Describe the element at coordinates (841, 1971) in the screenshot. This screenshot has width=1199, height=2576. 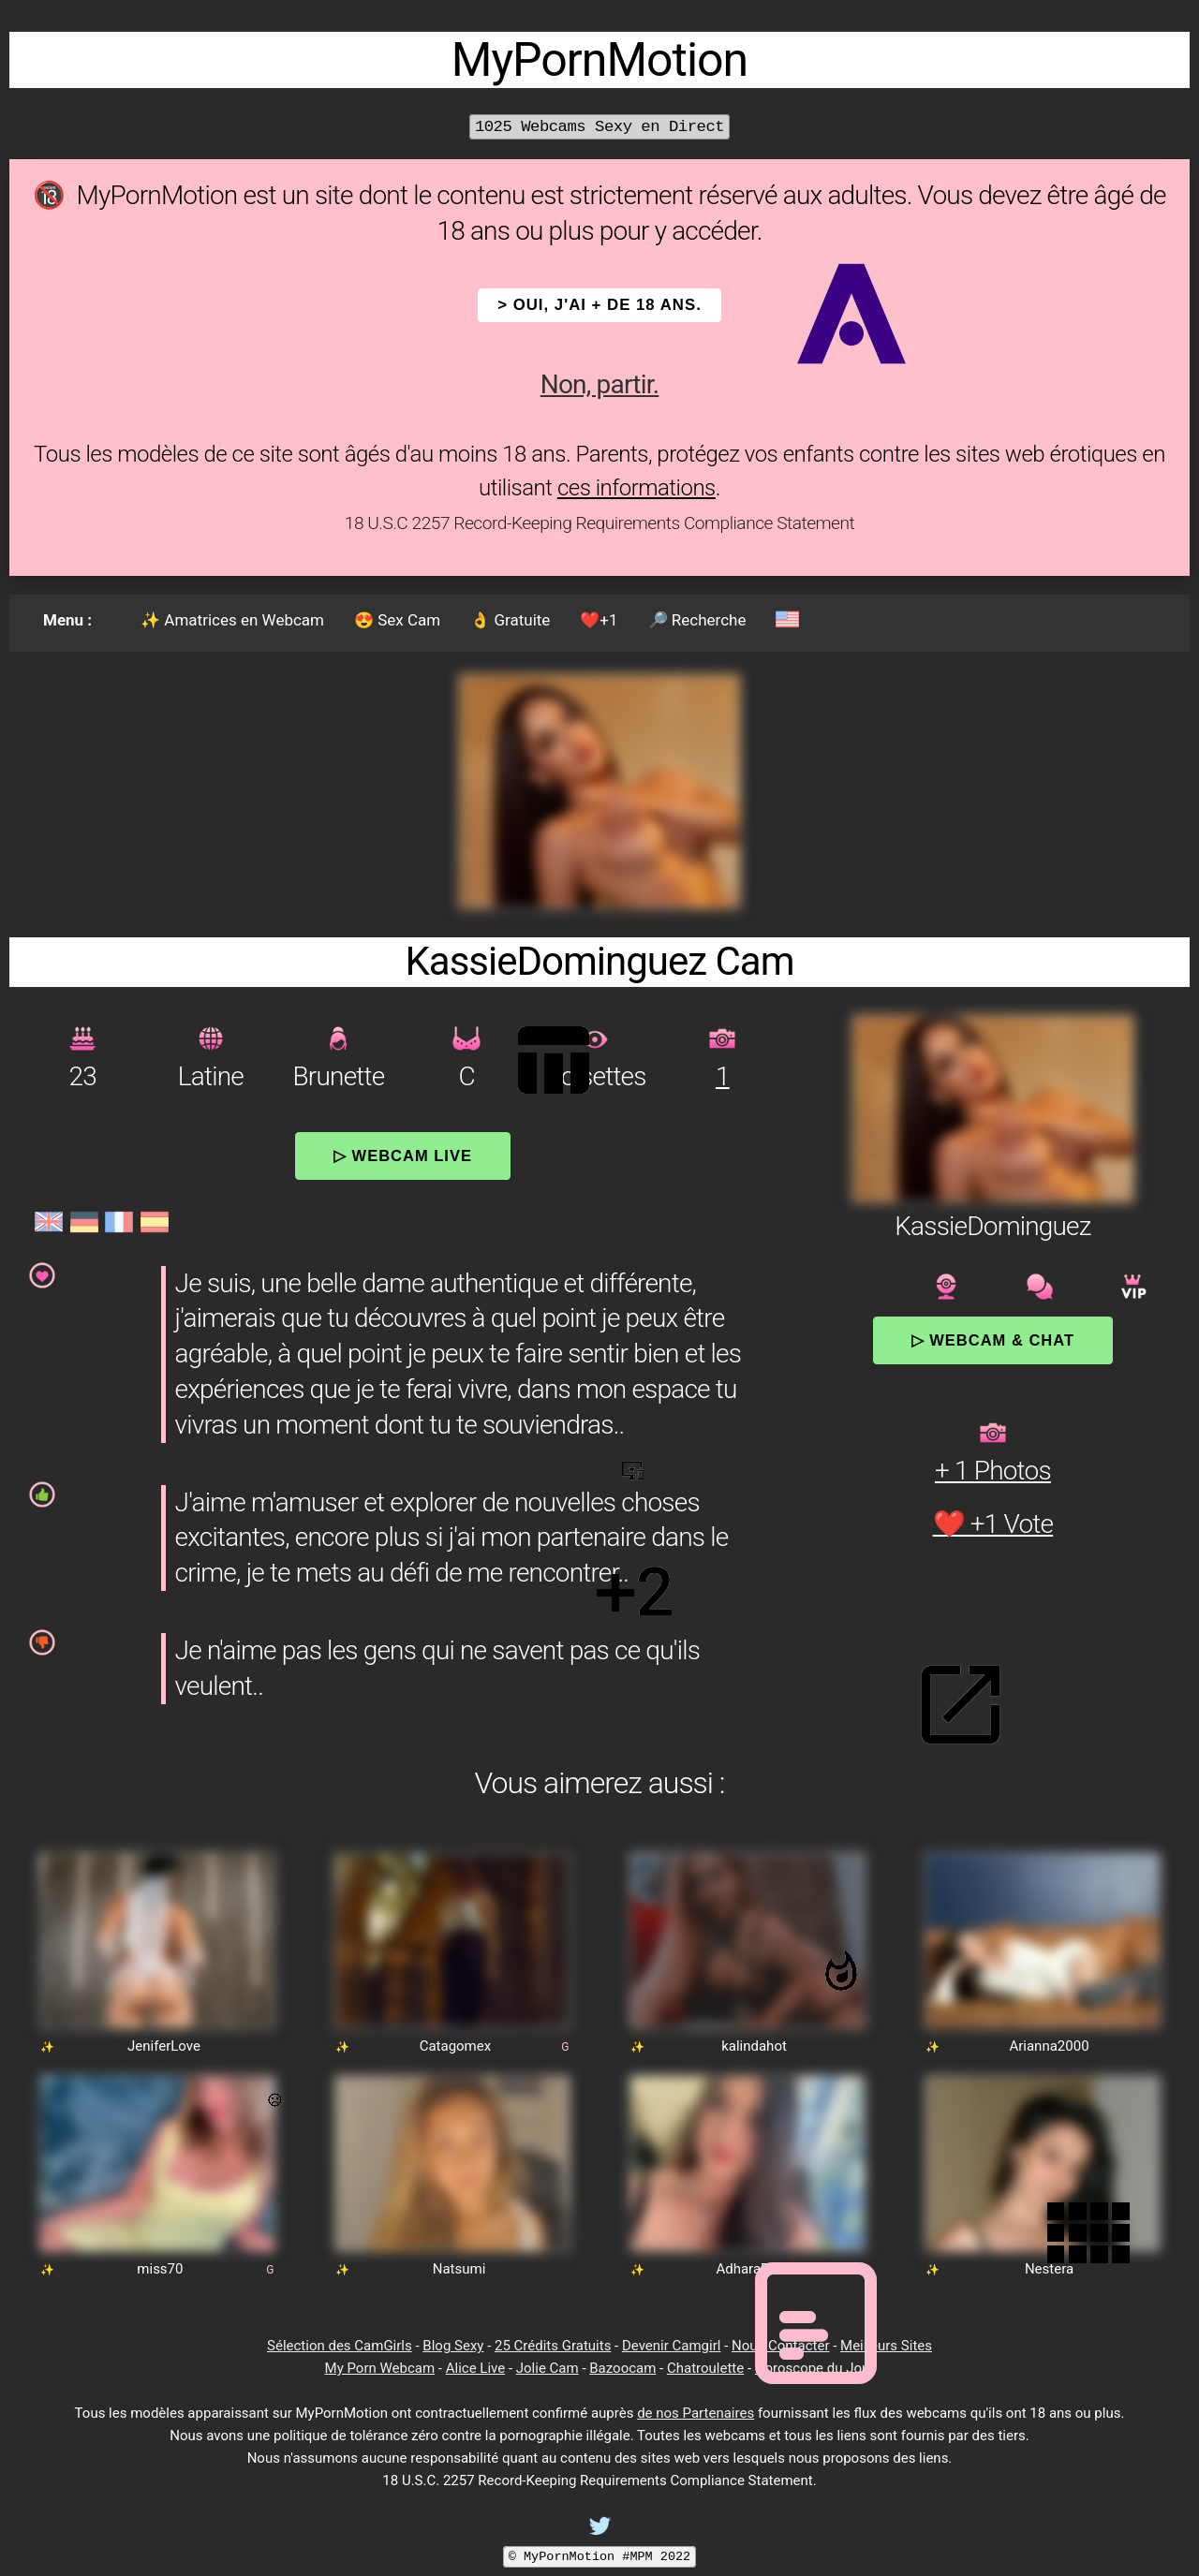
I see `view trending or popular content` at that location.